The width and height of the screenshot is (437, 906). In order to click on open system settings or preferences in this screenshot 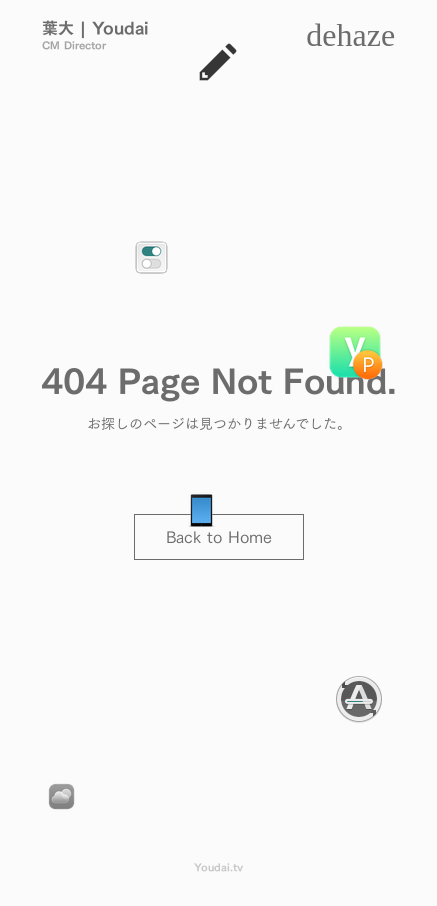, I will do `click(151, 257)`.